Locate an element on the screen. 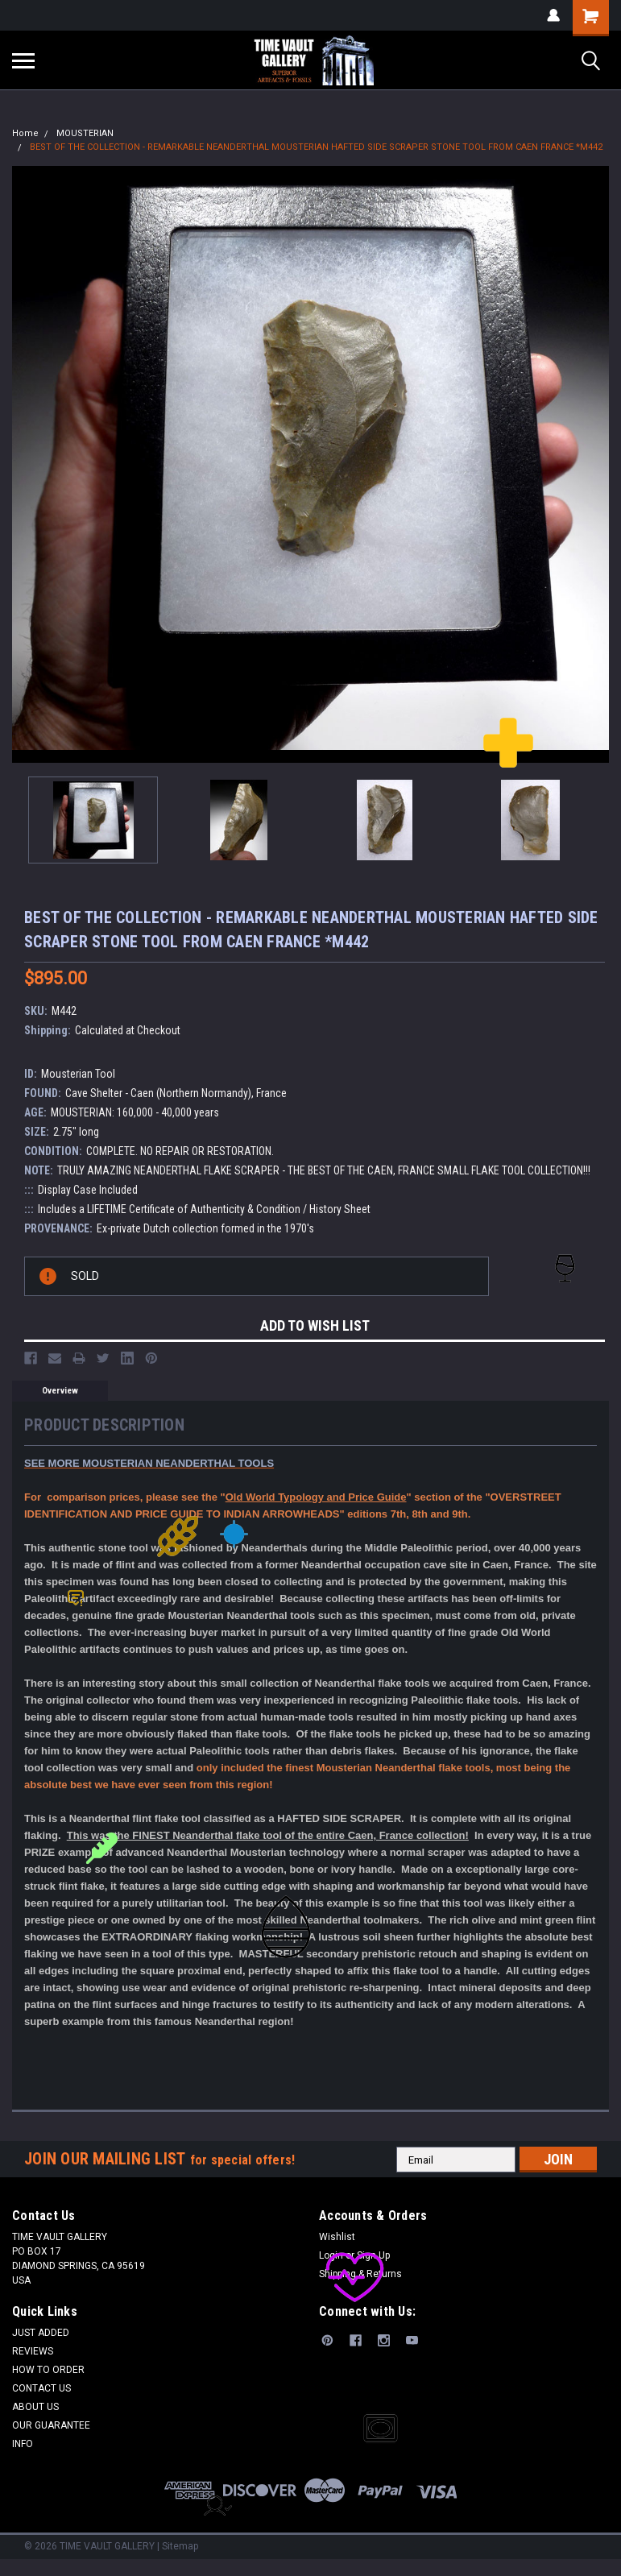 This screenshot has width=621, height=2576. message with urgent or important alert is located at coordinates (76, 1597).